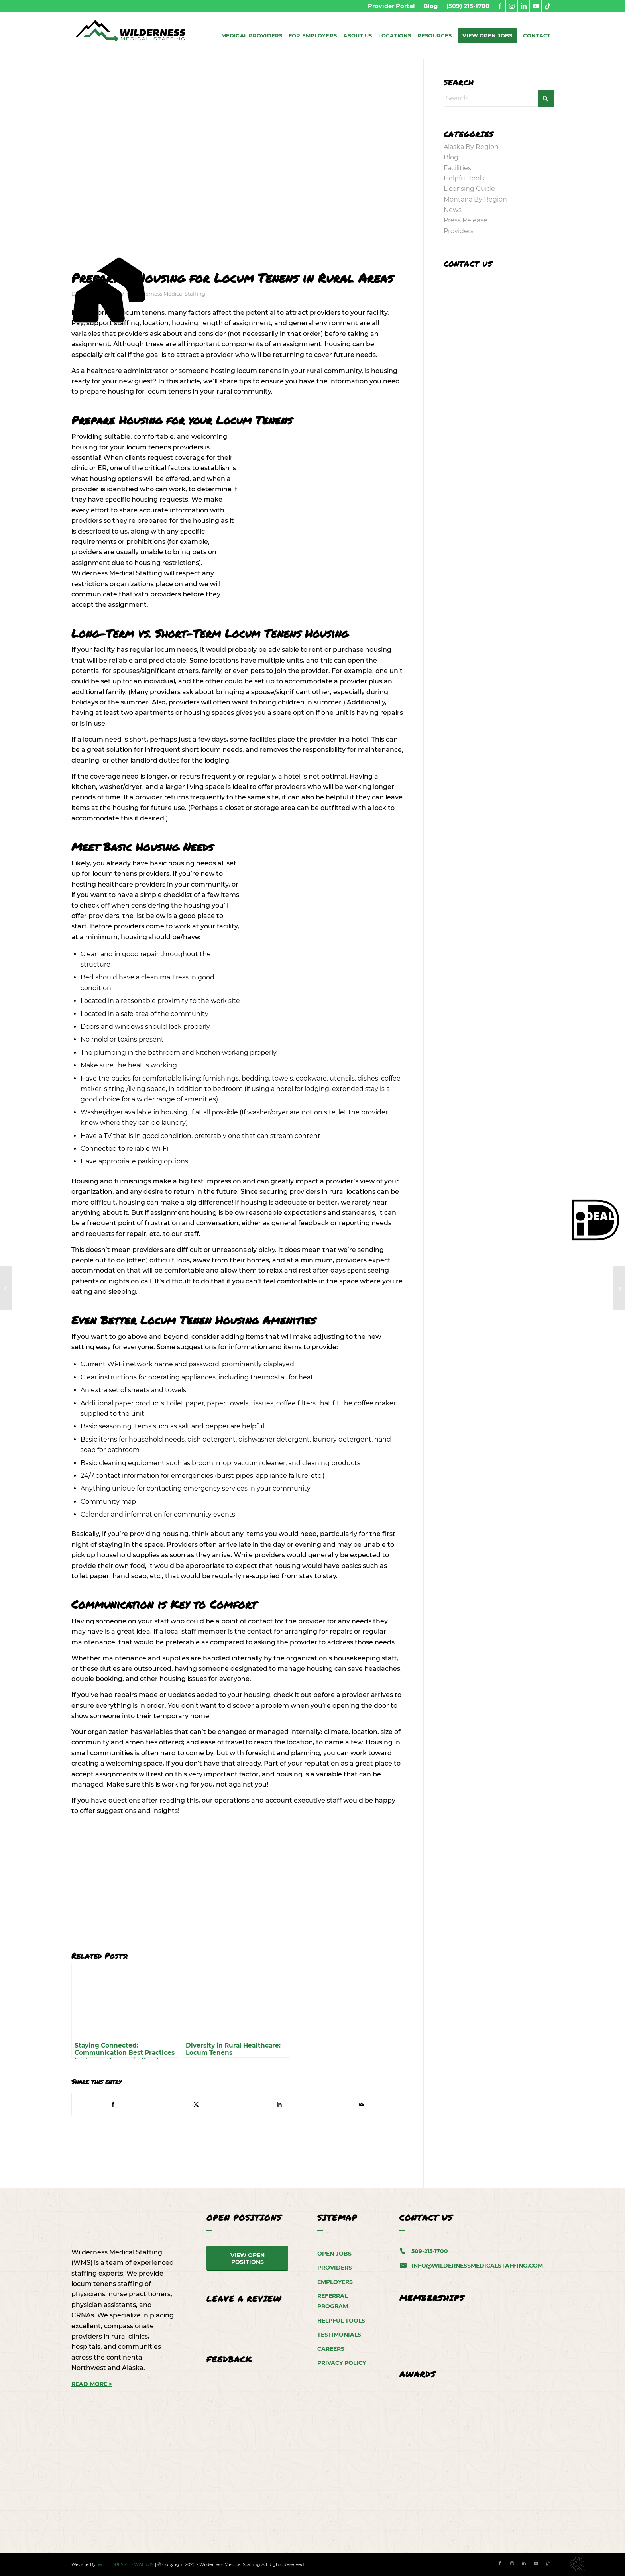 This screenshot has height=2576, width=625. I want to click on access knitting or crafting projects, so click(577, 2564).